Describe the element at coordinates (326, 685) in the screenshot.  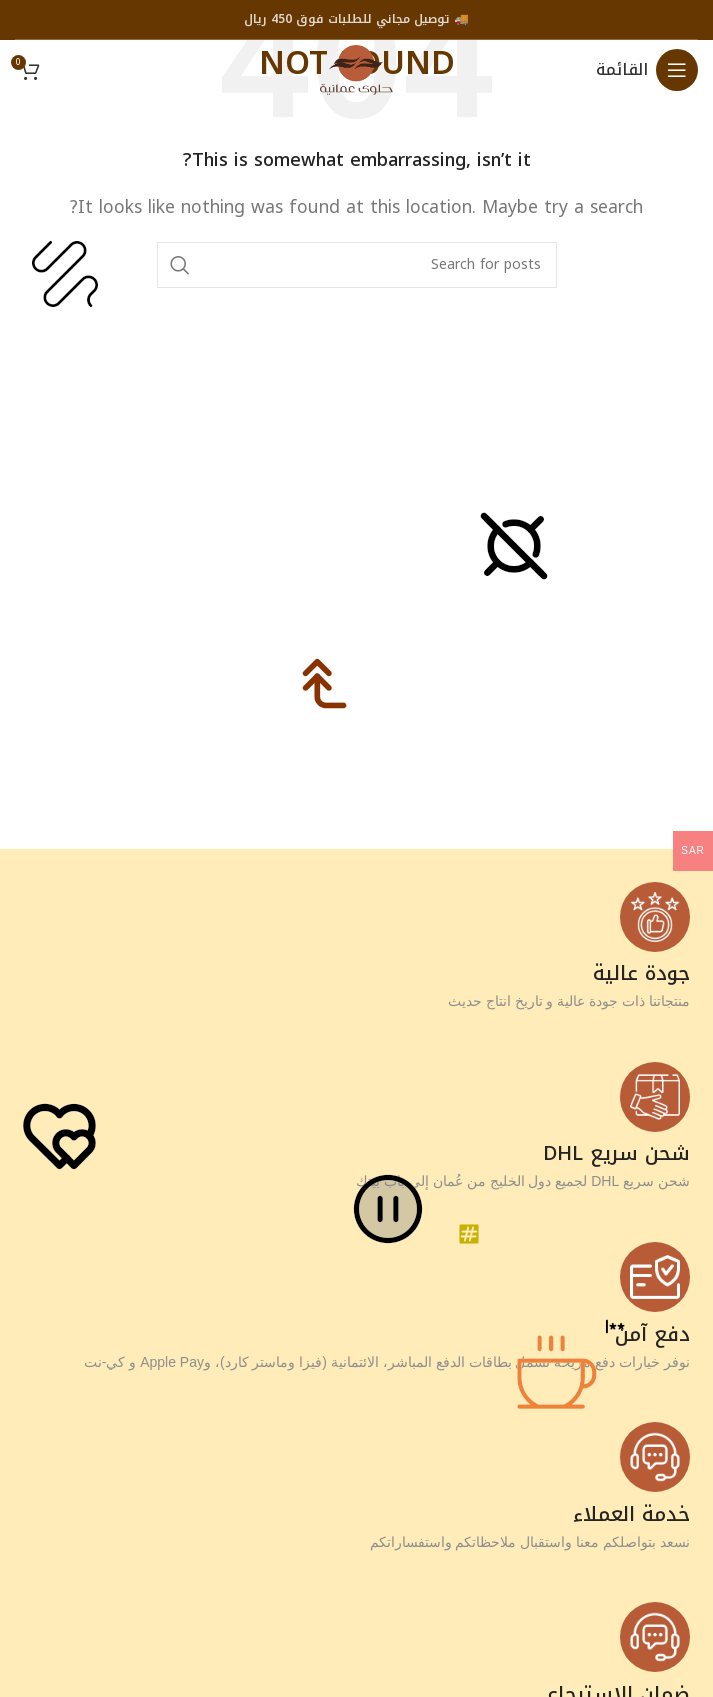
I see `go back two levels in navigation` at that location.